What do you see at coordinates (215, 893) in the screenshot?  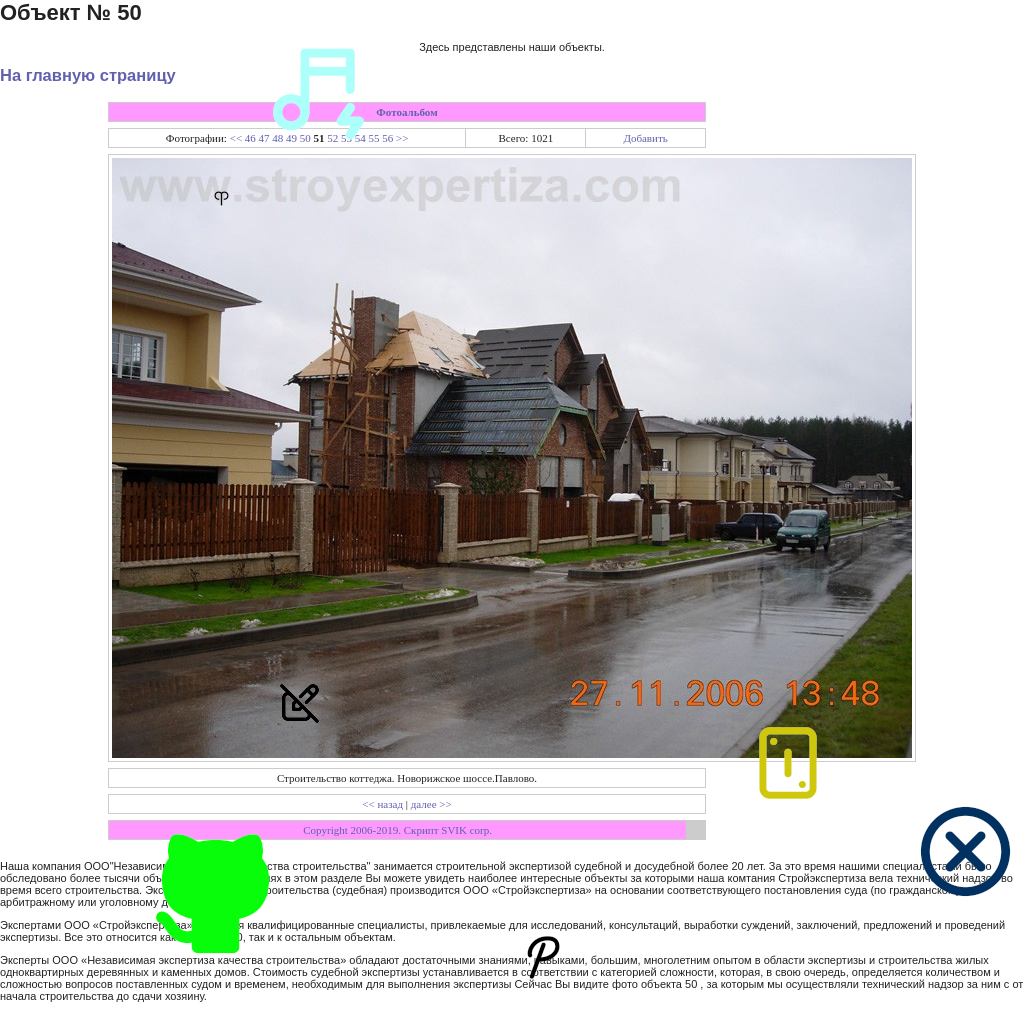 I see `view GitHub profile or repository` at bounding box center [215, 893].